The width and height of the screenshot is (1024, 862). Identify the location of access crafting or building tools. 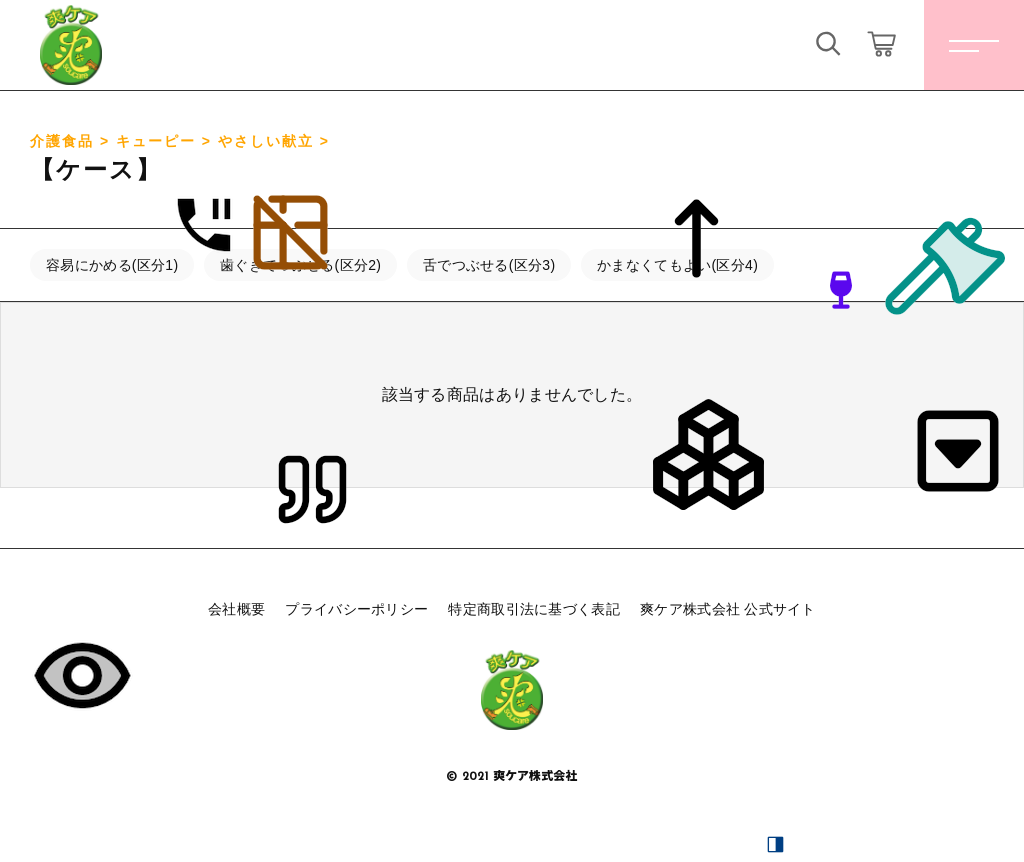
(945, 270).